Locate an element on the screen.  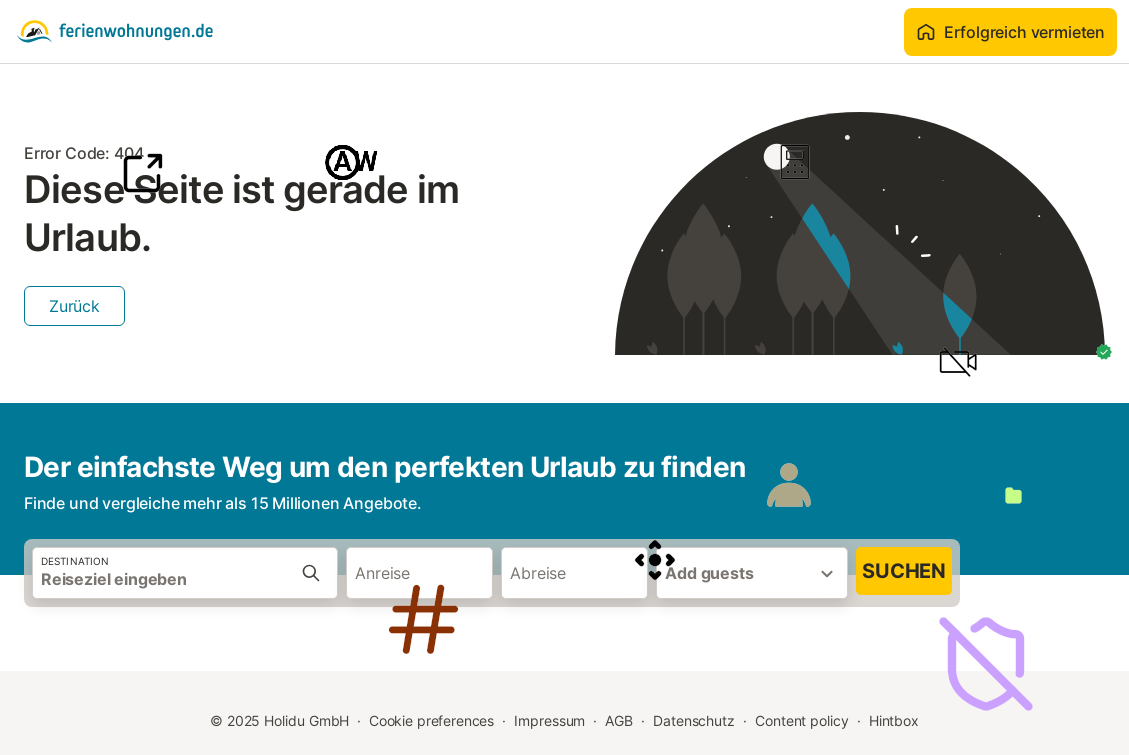
enable automatic white balance is located at coordinates (351, 162).